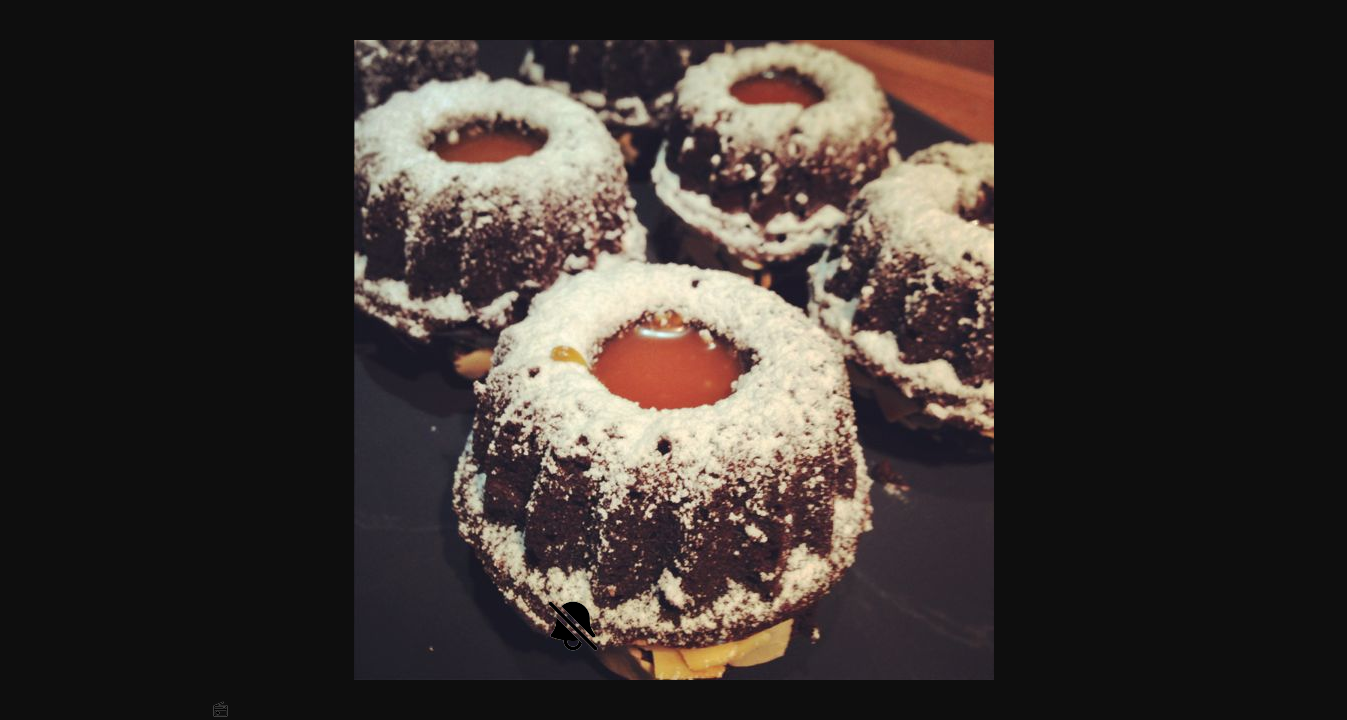 Image resolution: width=1347 pixels, height=720 pixels. What do you see at coordinates (573, 626) in the screenshot?
I see `mute notifications` at bounding box center [573, 626].